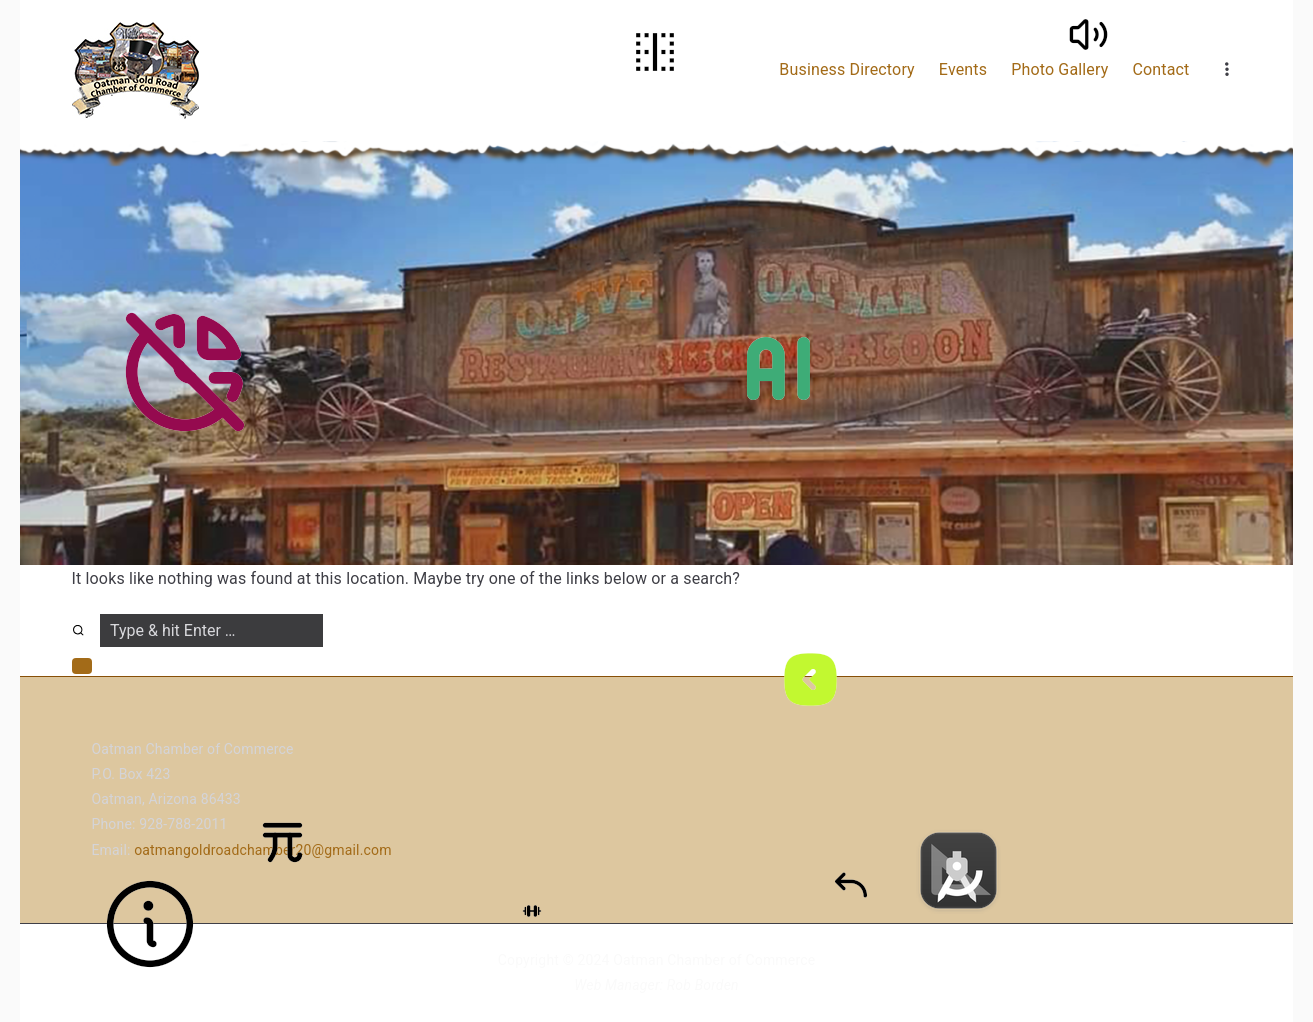 Image resolution: width=1313 pixels, height=1022 pixels. Describe the element at coordinates (1088, 34) in the screenshot. I see `adjust audio volume level` at that location.